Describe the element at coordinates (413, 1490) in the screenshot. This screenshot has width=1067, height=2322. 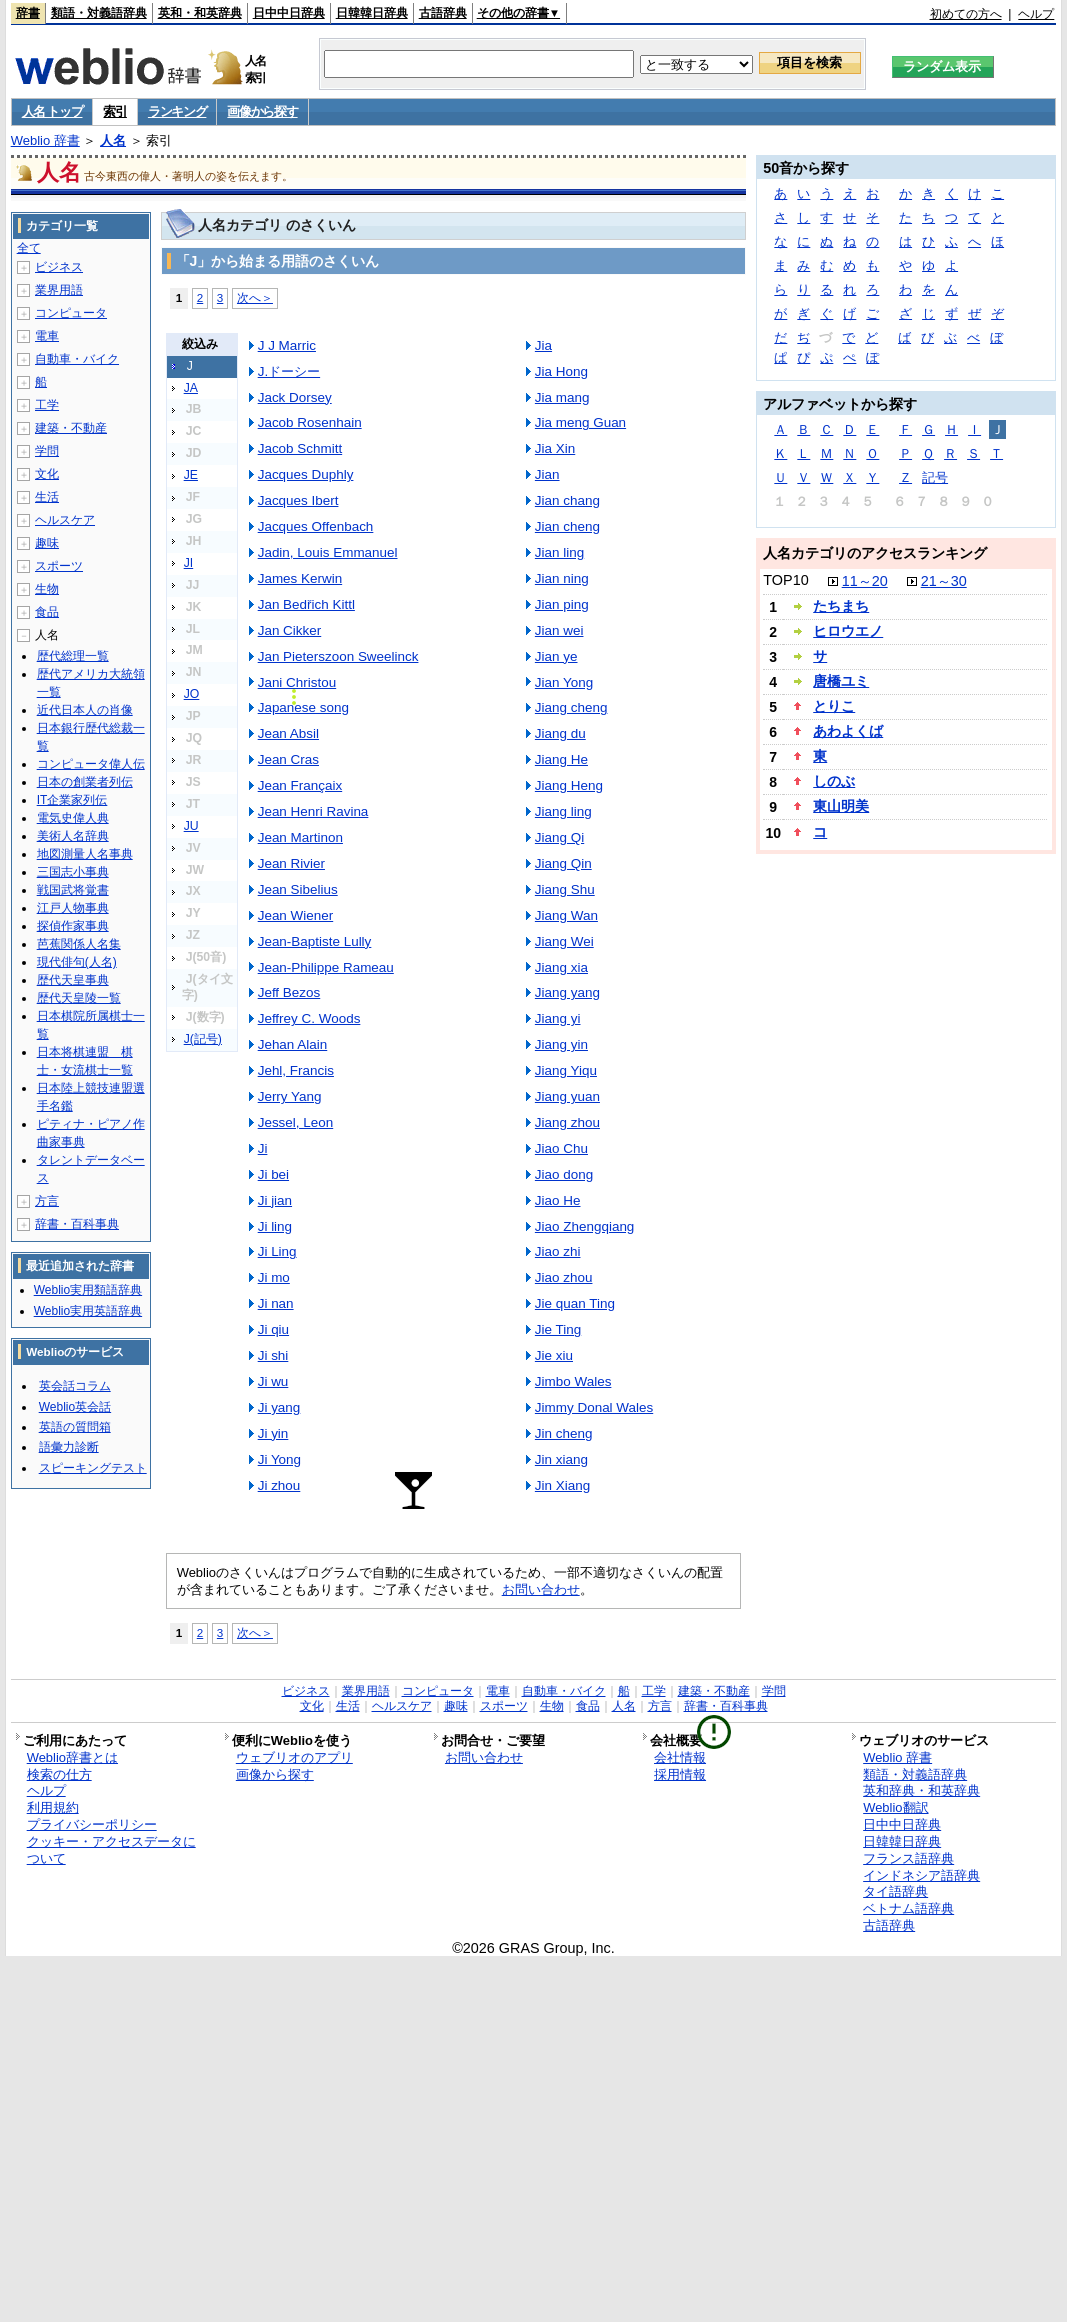
I see `view drink menu or beverage options` at that location.